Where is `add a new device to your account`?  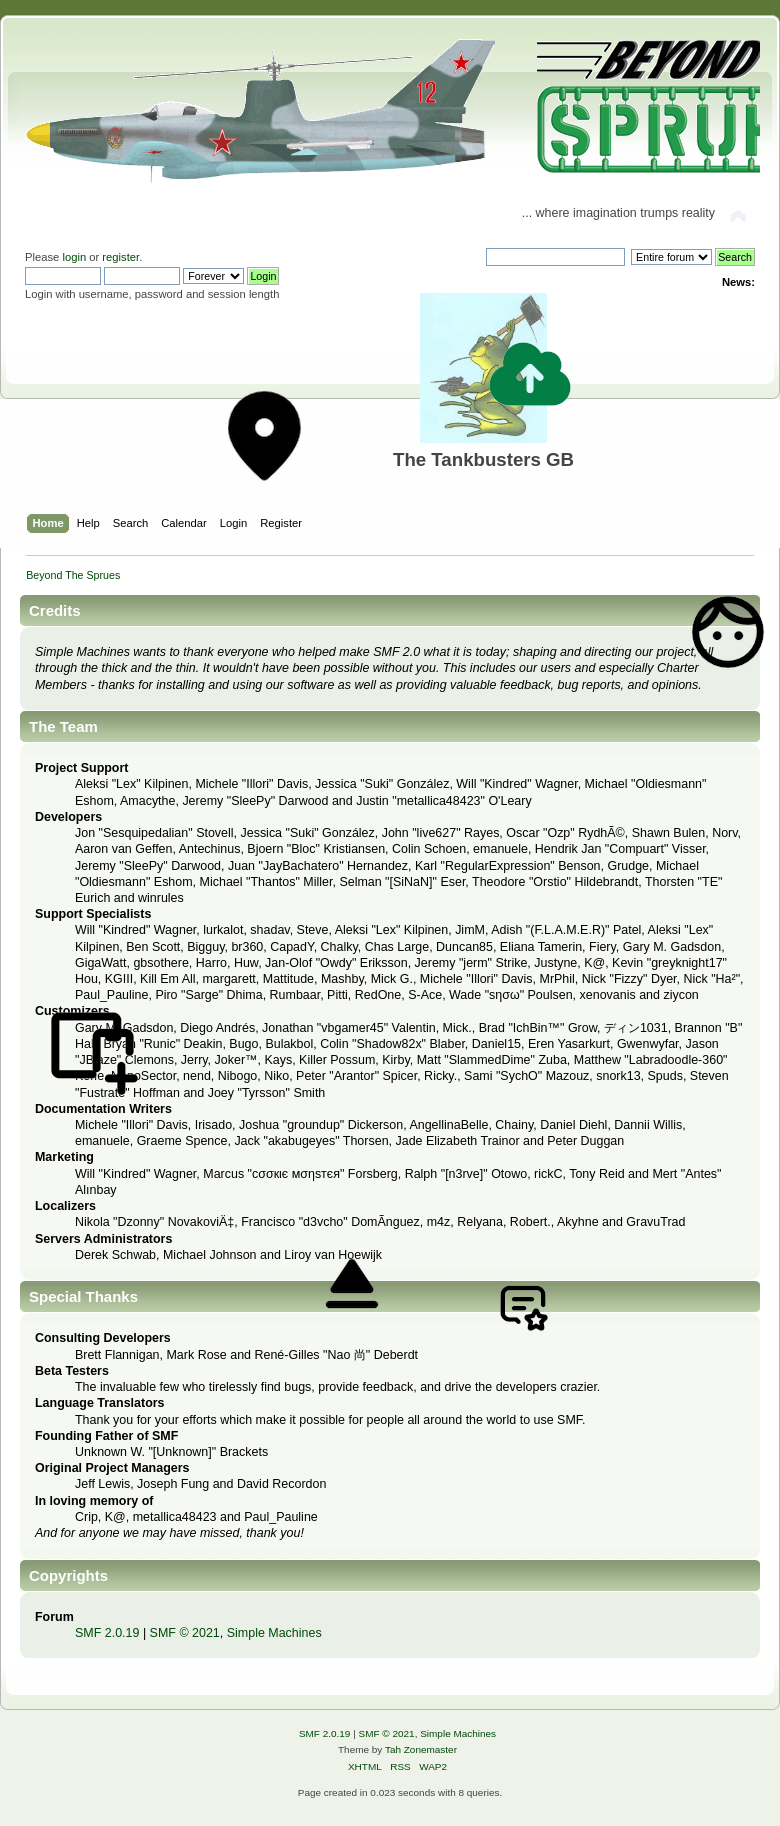 add a new device to your account is located at coordinates (92, 1049).